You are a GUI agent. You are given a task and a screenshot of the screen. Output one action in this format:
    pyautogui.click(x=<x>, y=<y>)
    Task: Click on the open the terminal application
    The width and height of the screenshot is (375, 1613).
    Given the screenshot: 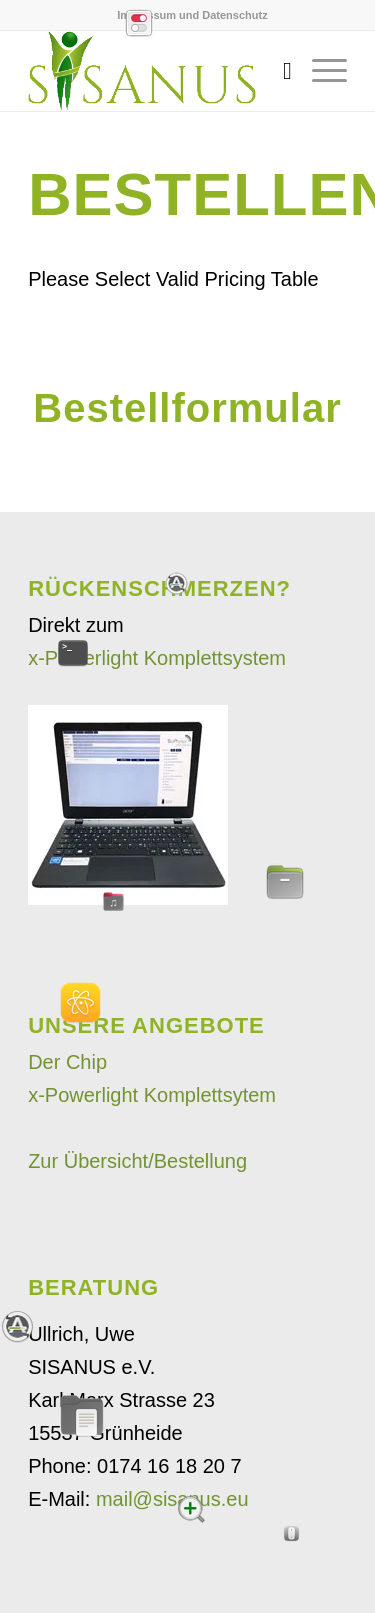 What is the action you would take?
    pyautogui.click(x=73, y=653)
    